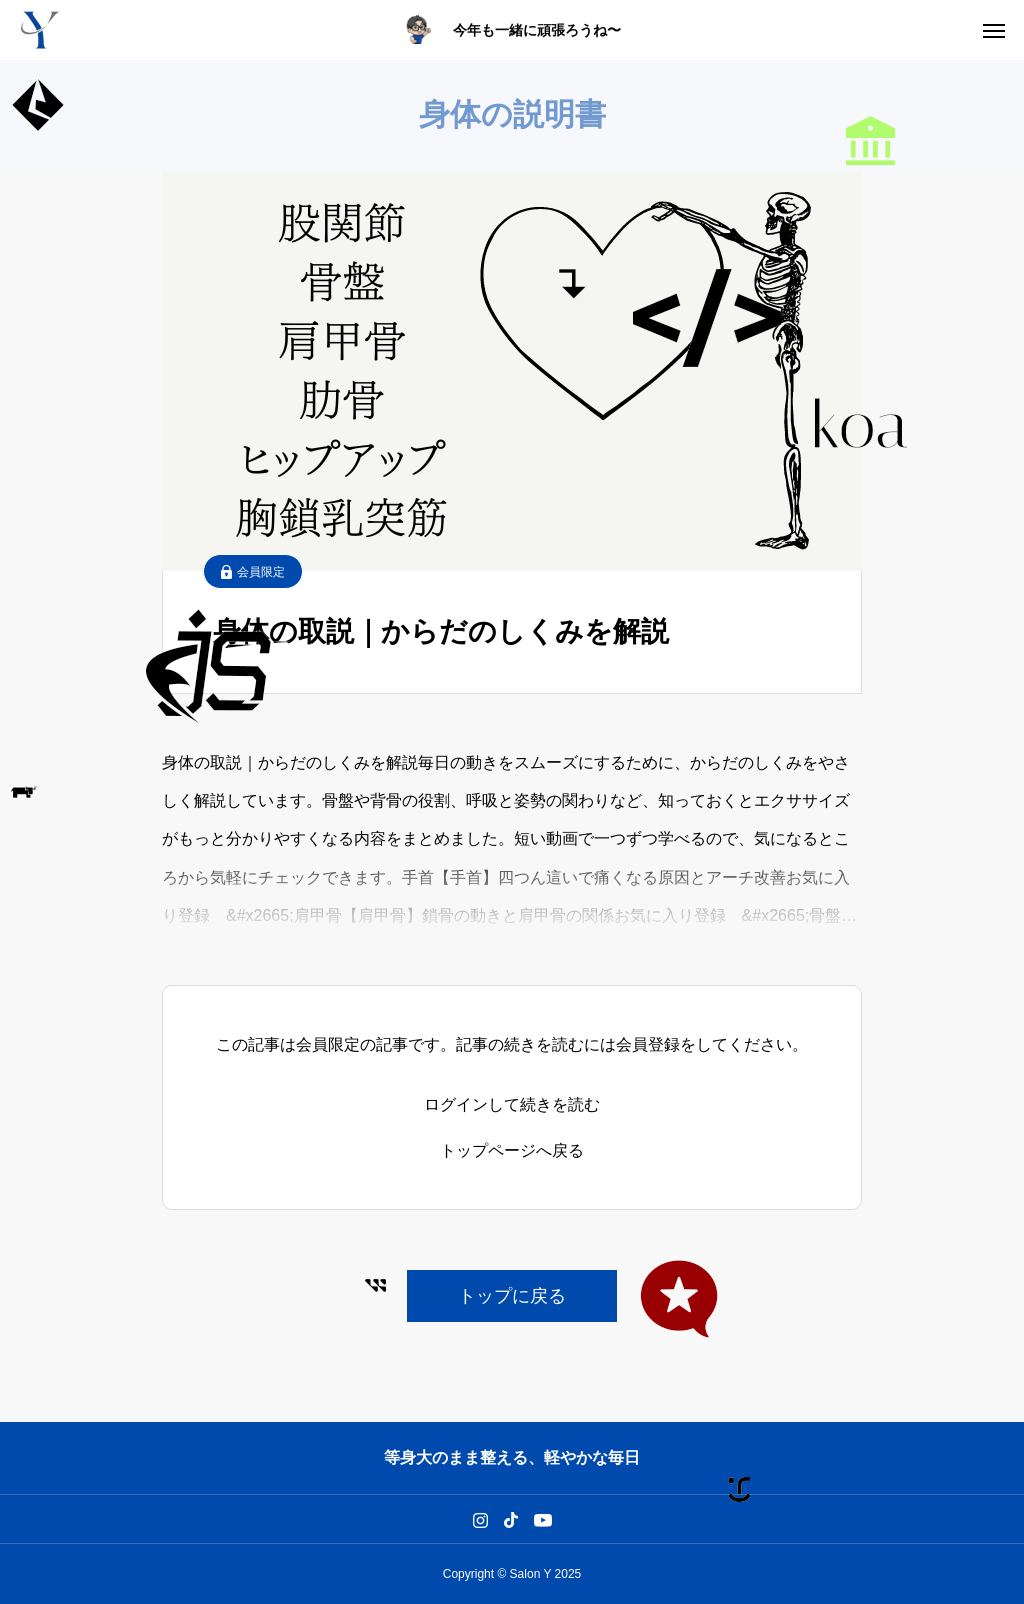  Describe the element at coordinates (218, 666) in the screenshot. I see `ejs templating engine logo` at that location.